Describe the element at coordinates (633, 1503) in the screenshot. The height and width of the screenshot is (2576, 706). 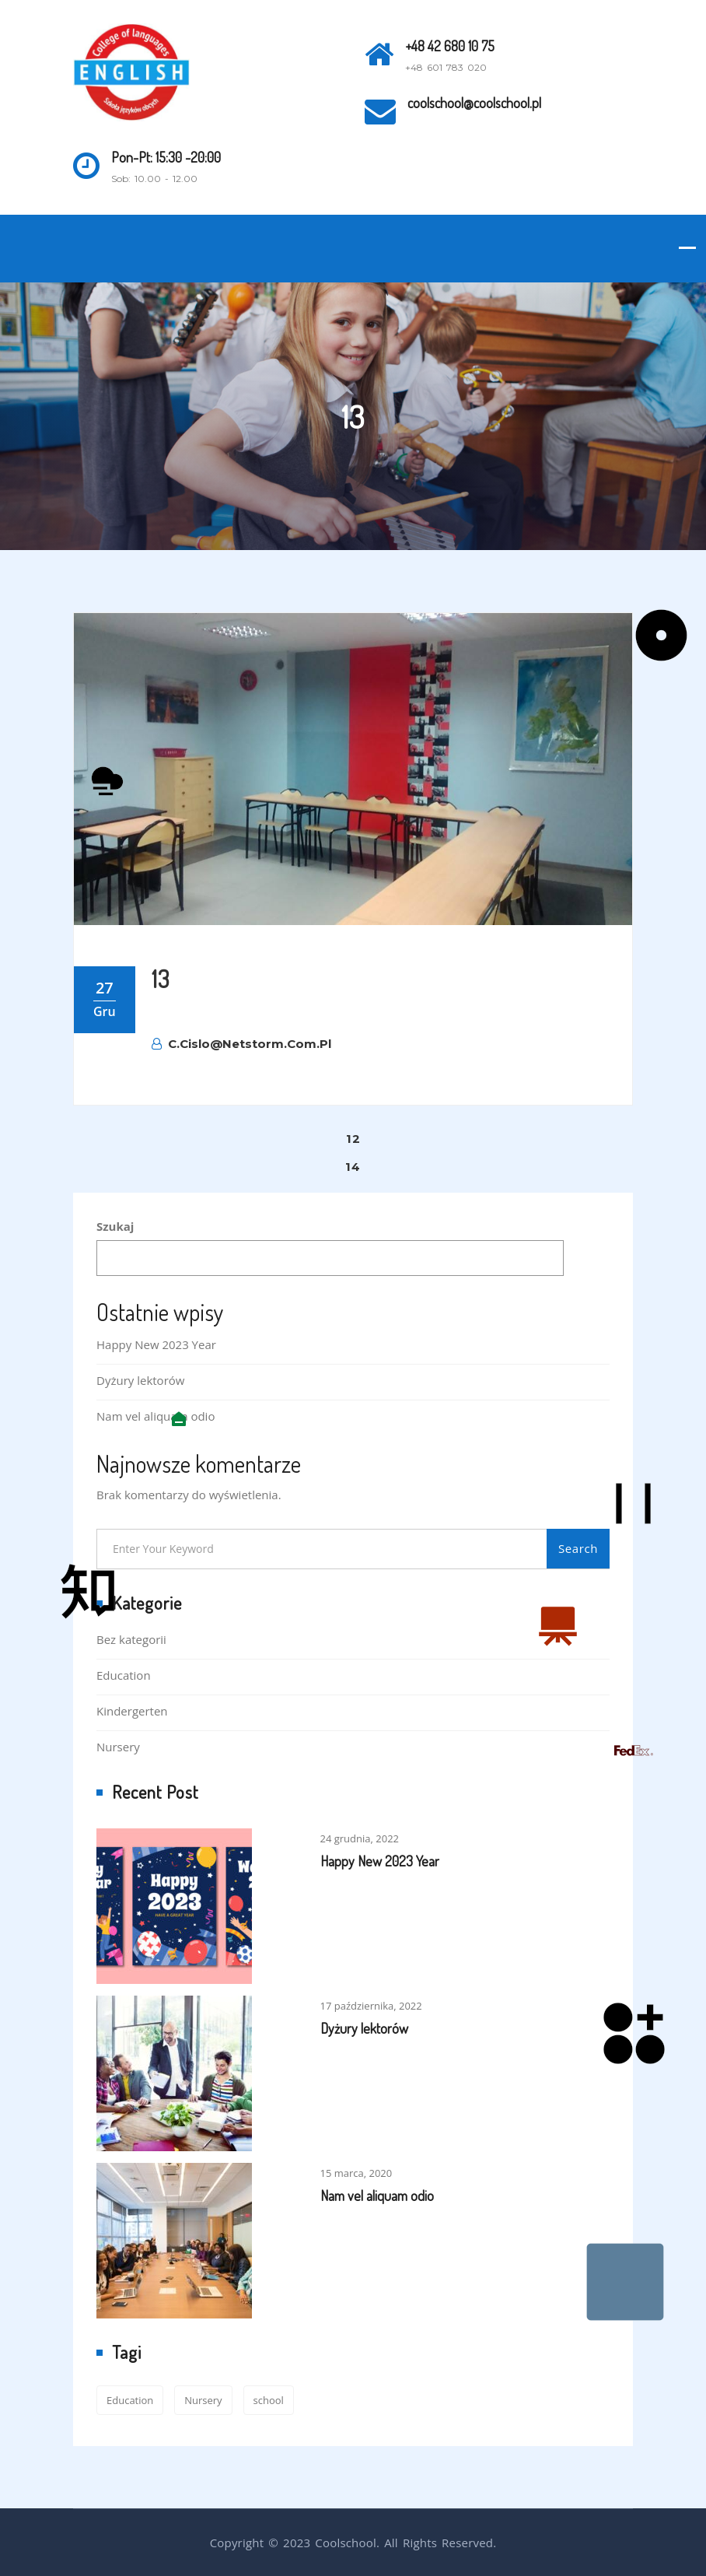
I see `pause media playback` at that location.